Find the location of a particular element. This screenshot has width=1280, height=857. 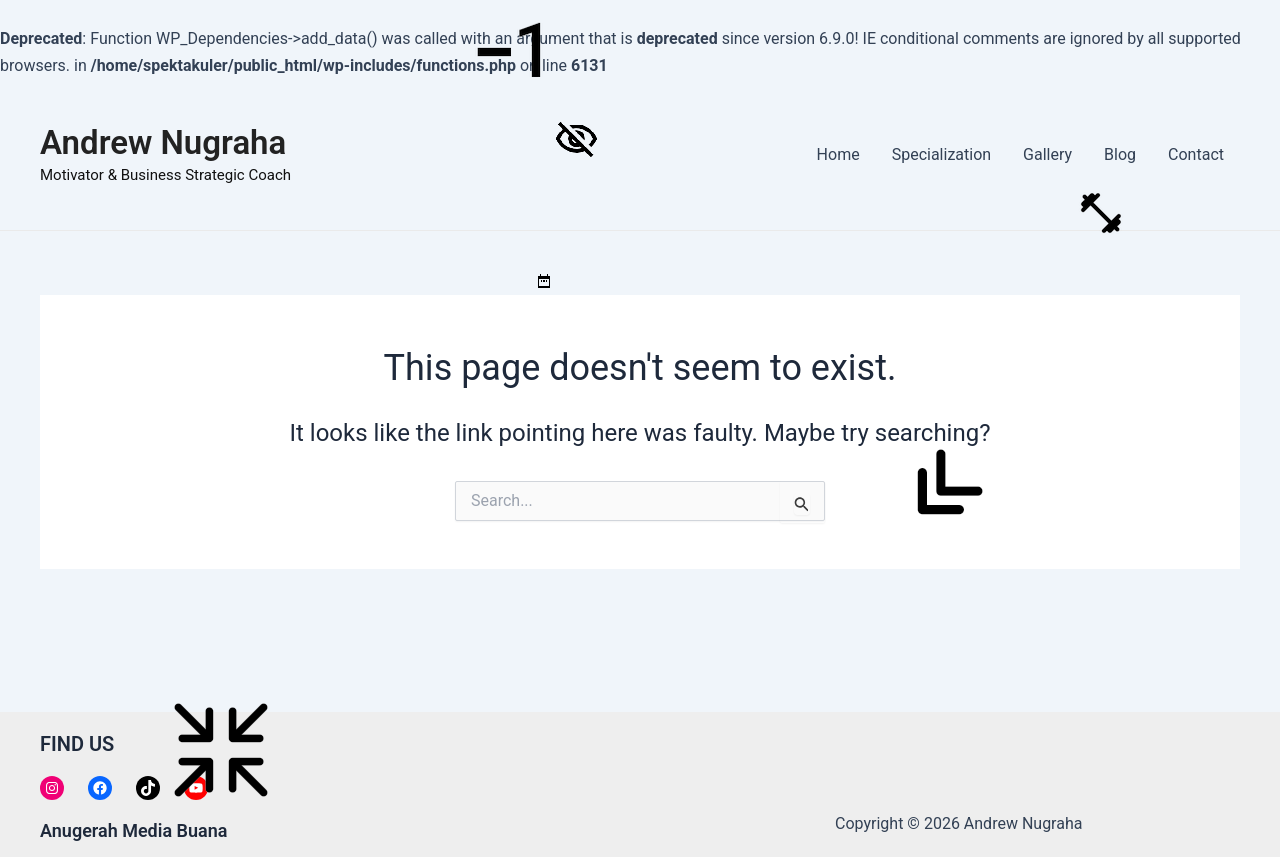

decrease exposure by one stop in photo editing is located at coordinates (511, 52).